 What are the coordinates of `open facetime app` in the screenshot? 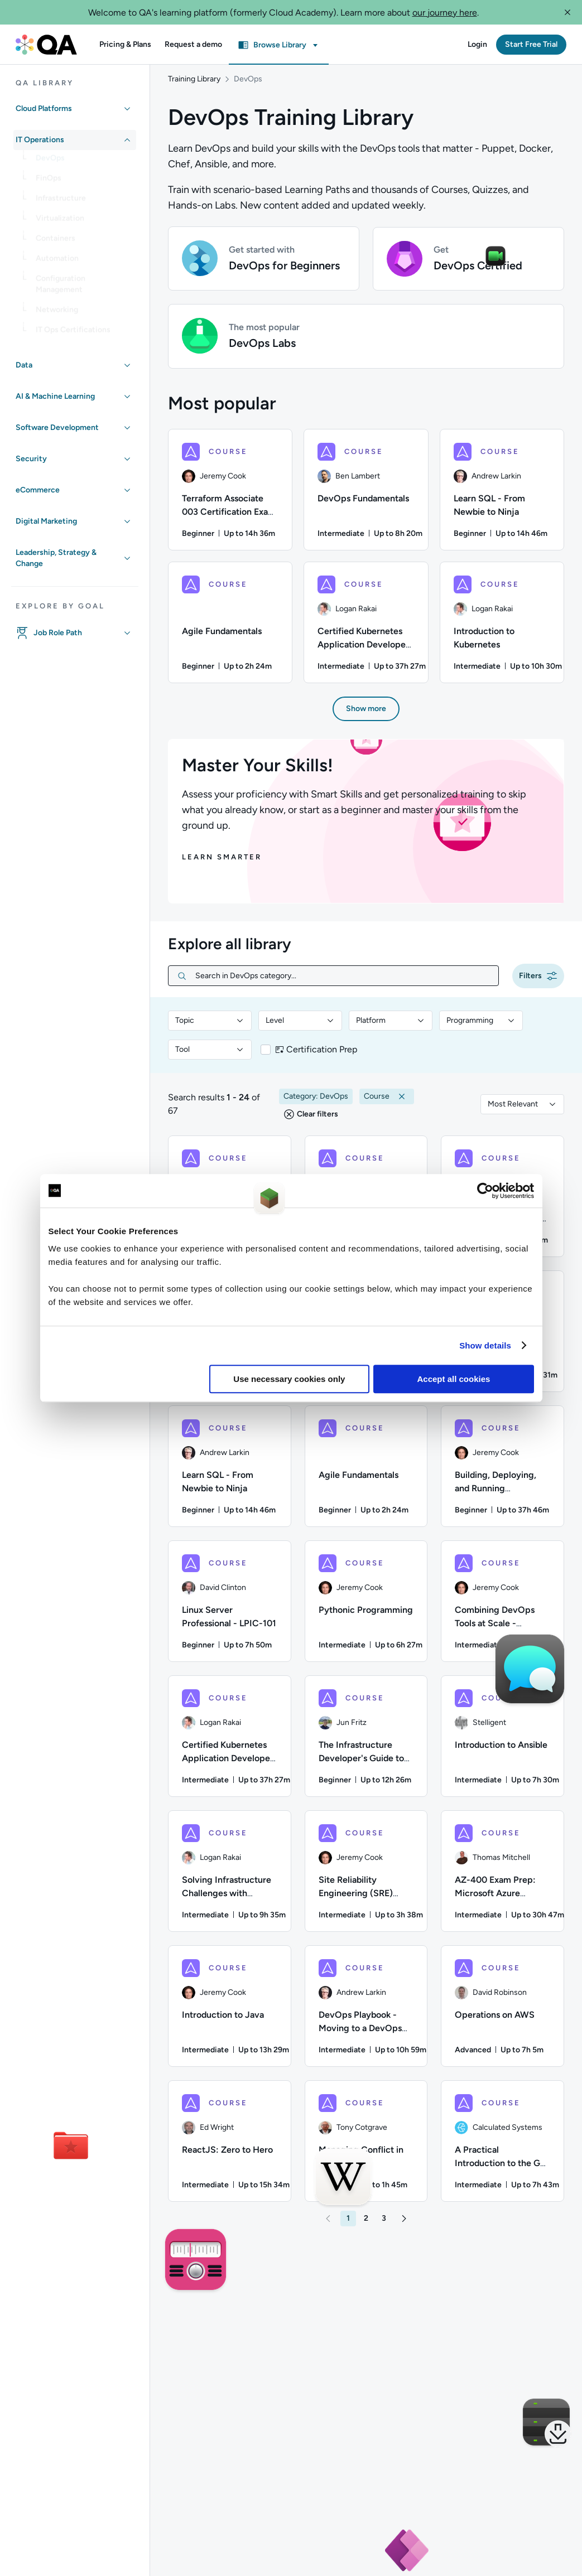 It's located at (496, 256).